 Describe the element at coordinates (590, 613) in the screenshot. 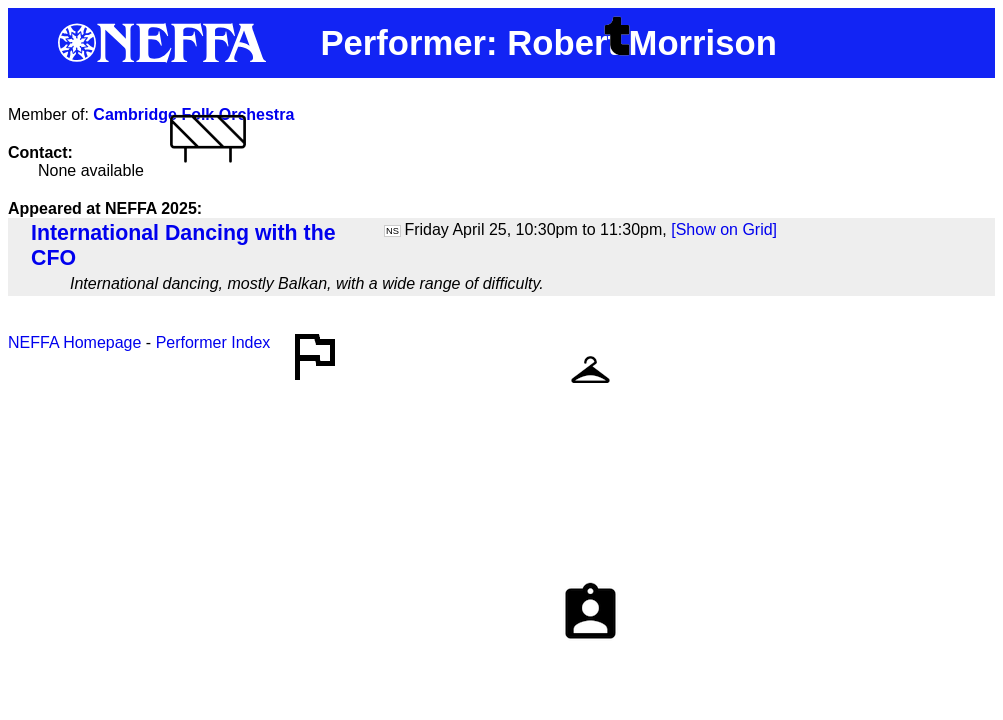

I see `view user profile or account details` at that location.